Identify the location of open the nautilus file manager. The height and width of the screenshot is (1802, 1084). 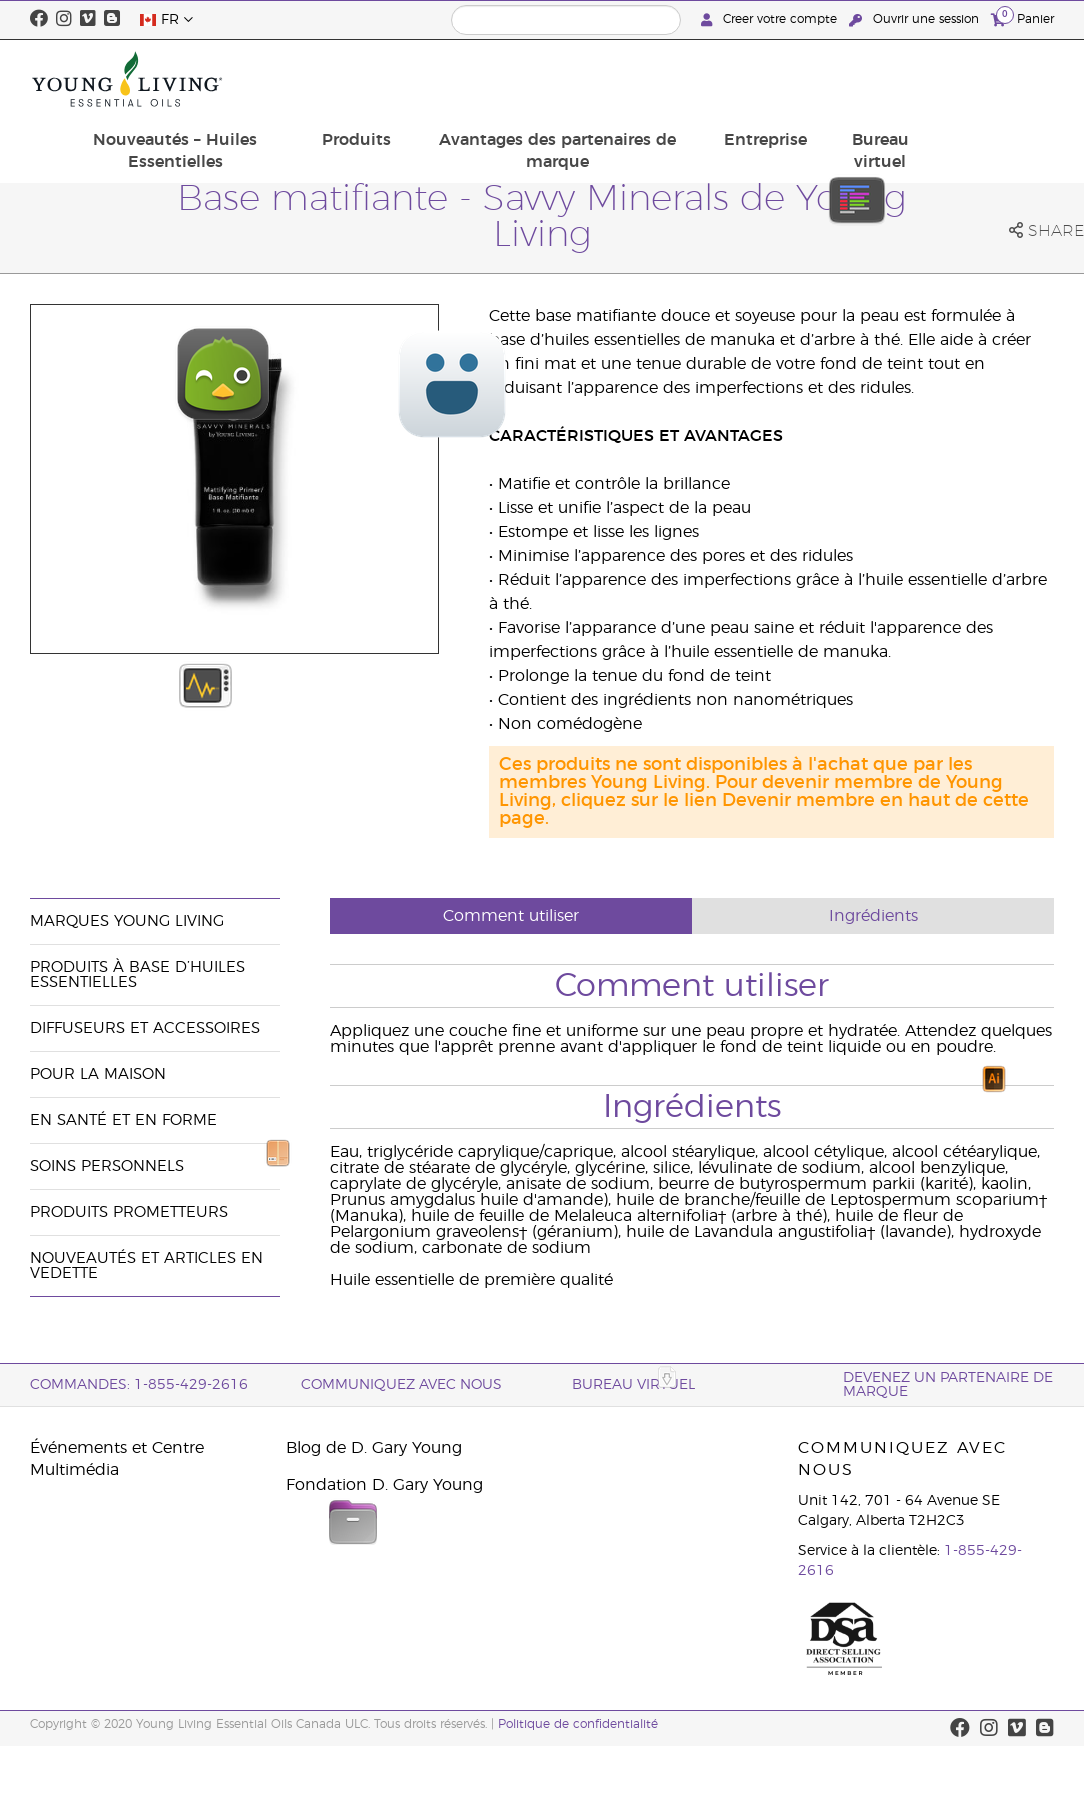
(353, 1522).